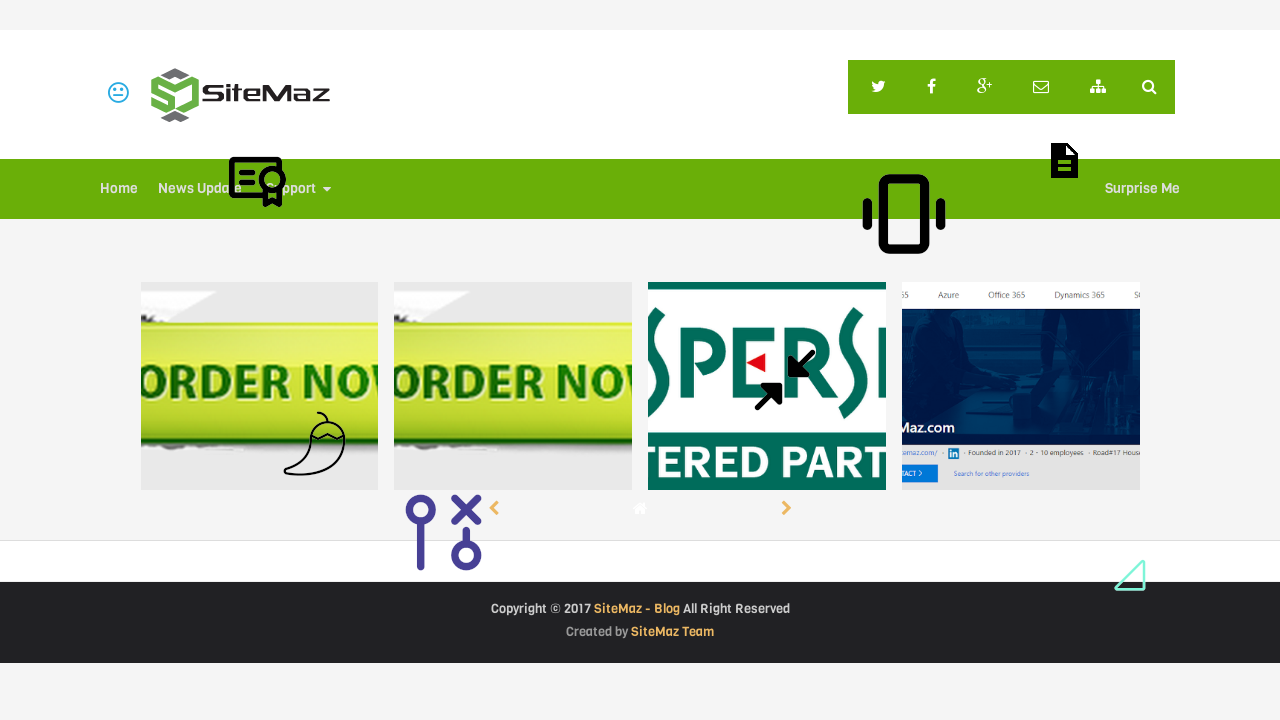  Describe the element at coordinates (1132, 576) in the screenshot. I see `indicates no cellular signal available` at that location.